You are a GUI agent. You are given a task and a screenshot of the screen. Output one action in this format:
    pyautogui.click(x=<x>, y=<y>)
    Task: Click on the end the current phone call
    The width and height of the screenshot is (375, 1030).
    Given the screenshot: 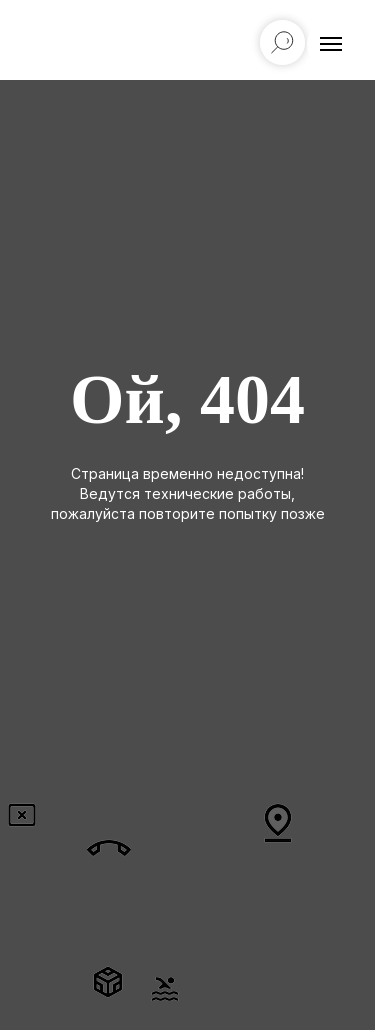 What is the action you would take?
    pyautogui.click(x=109, y=849)
    